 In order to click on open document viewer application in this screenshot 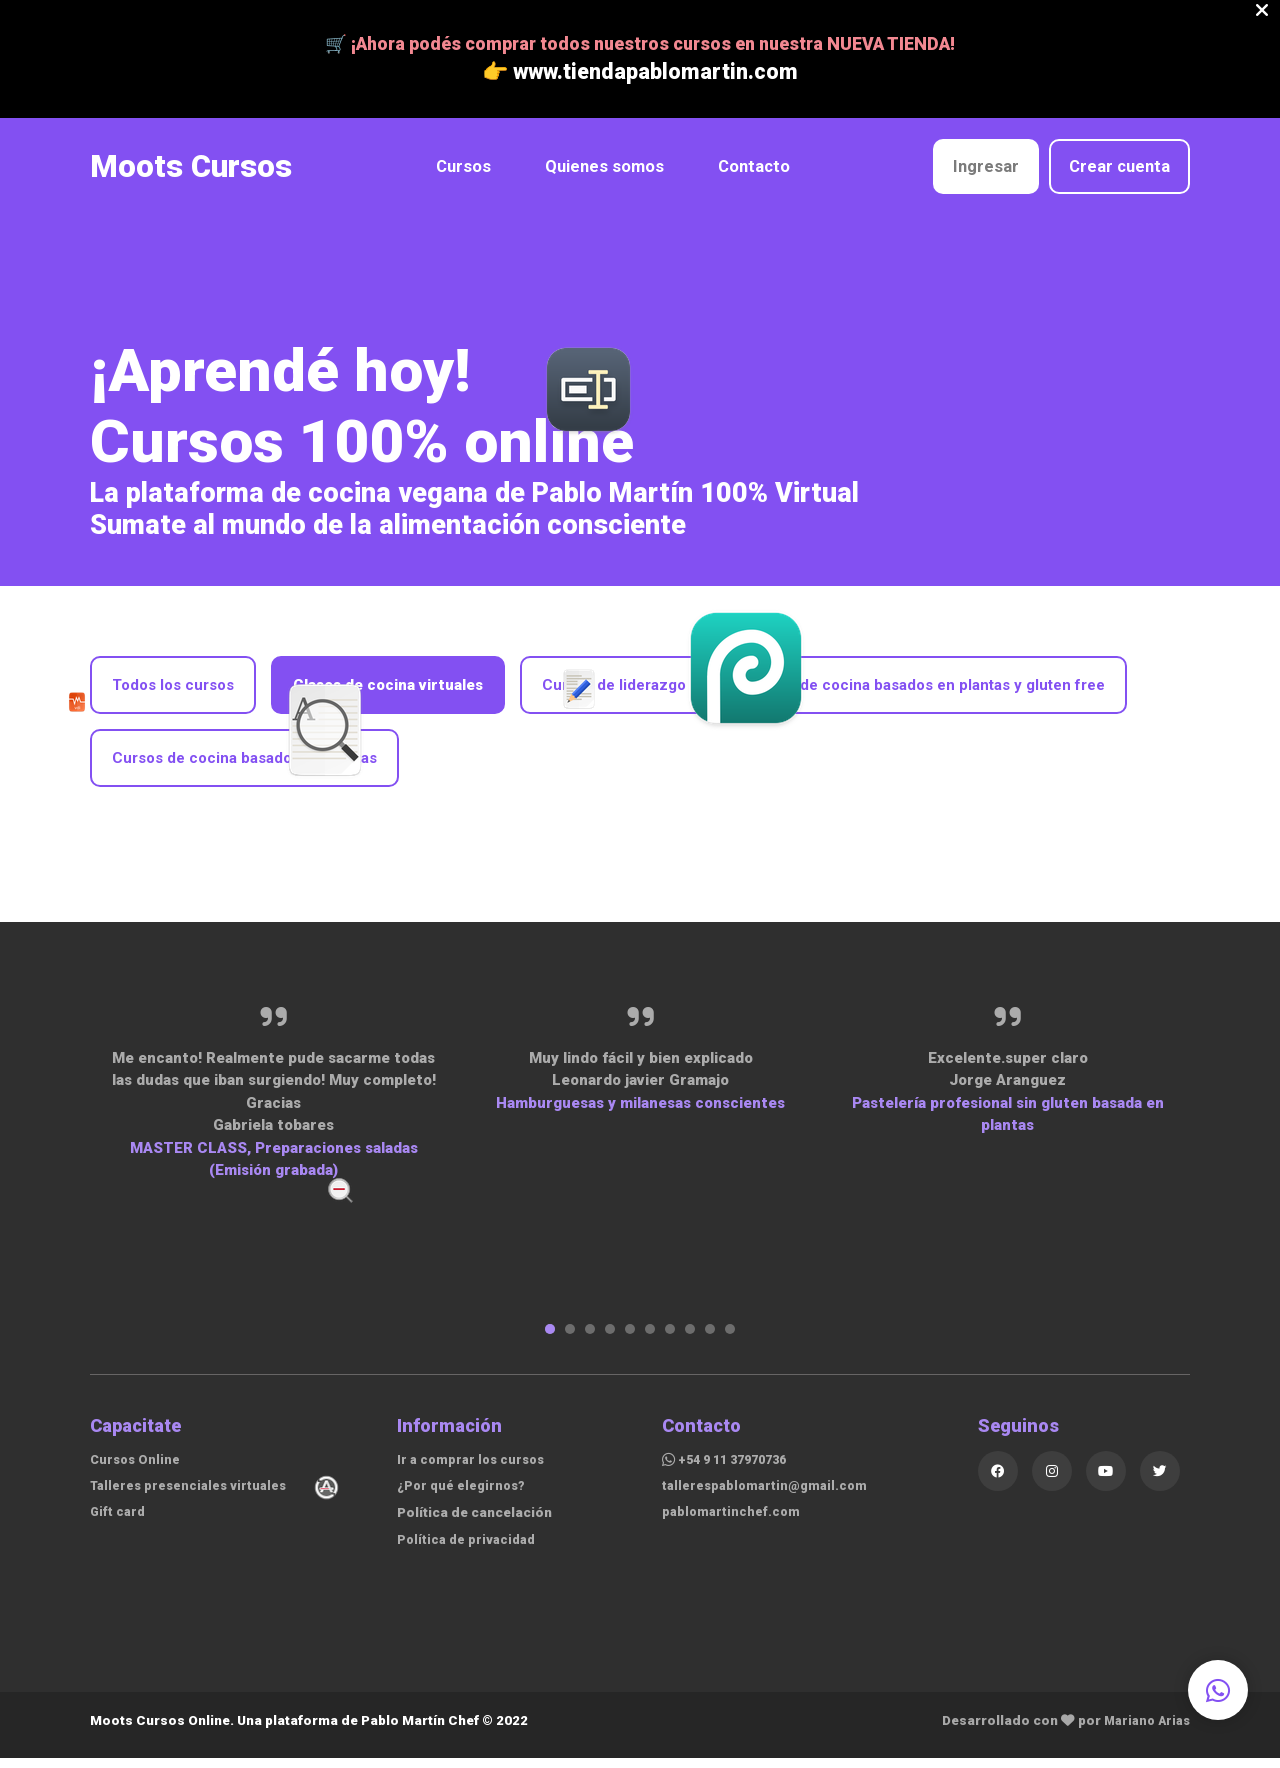, I will do `click(325, 730)`.